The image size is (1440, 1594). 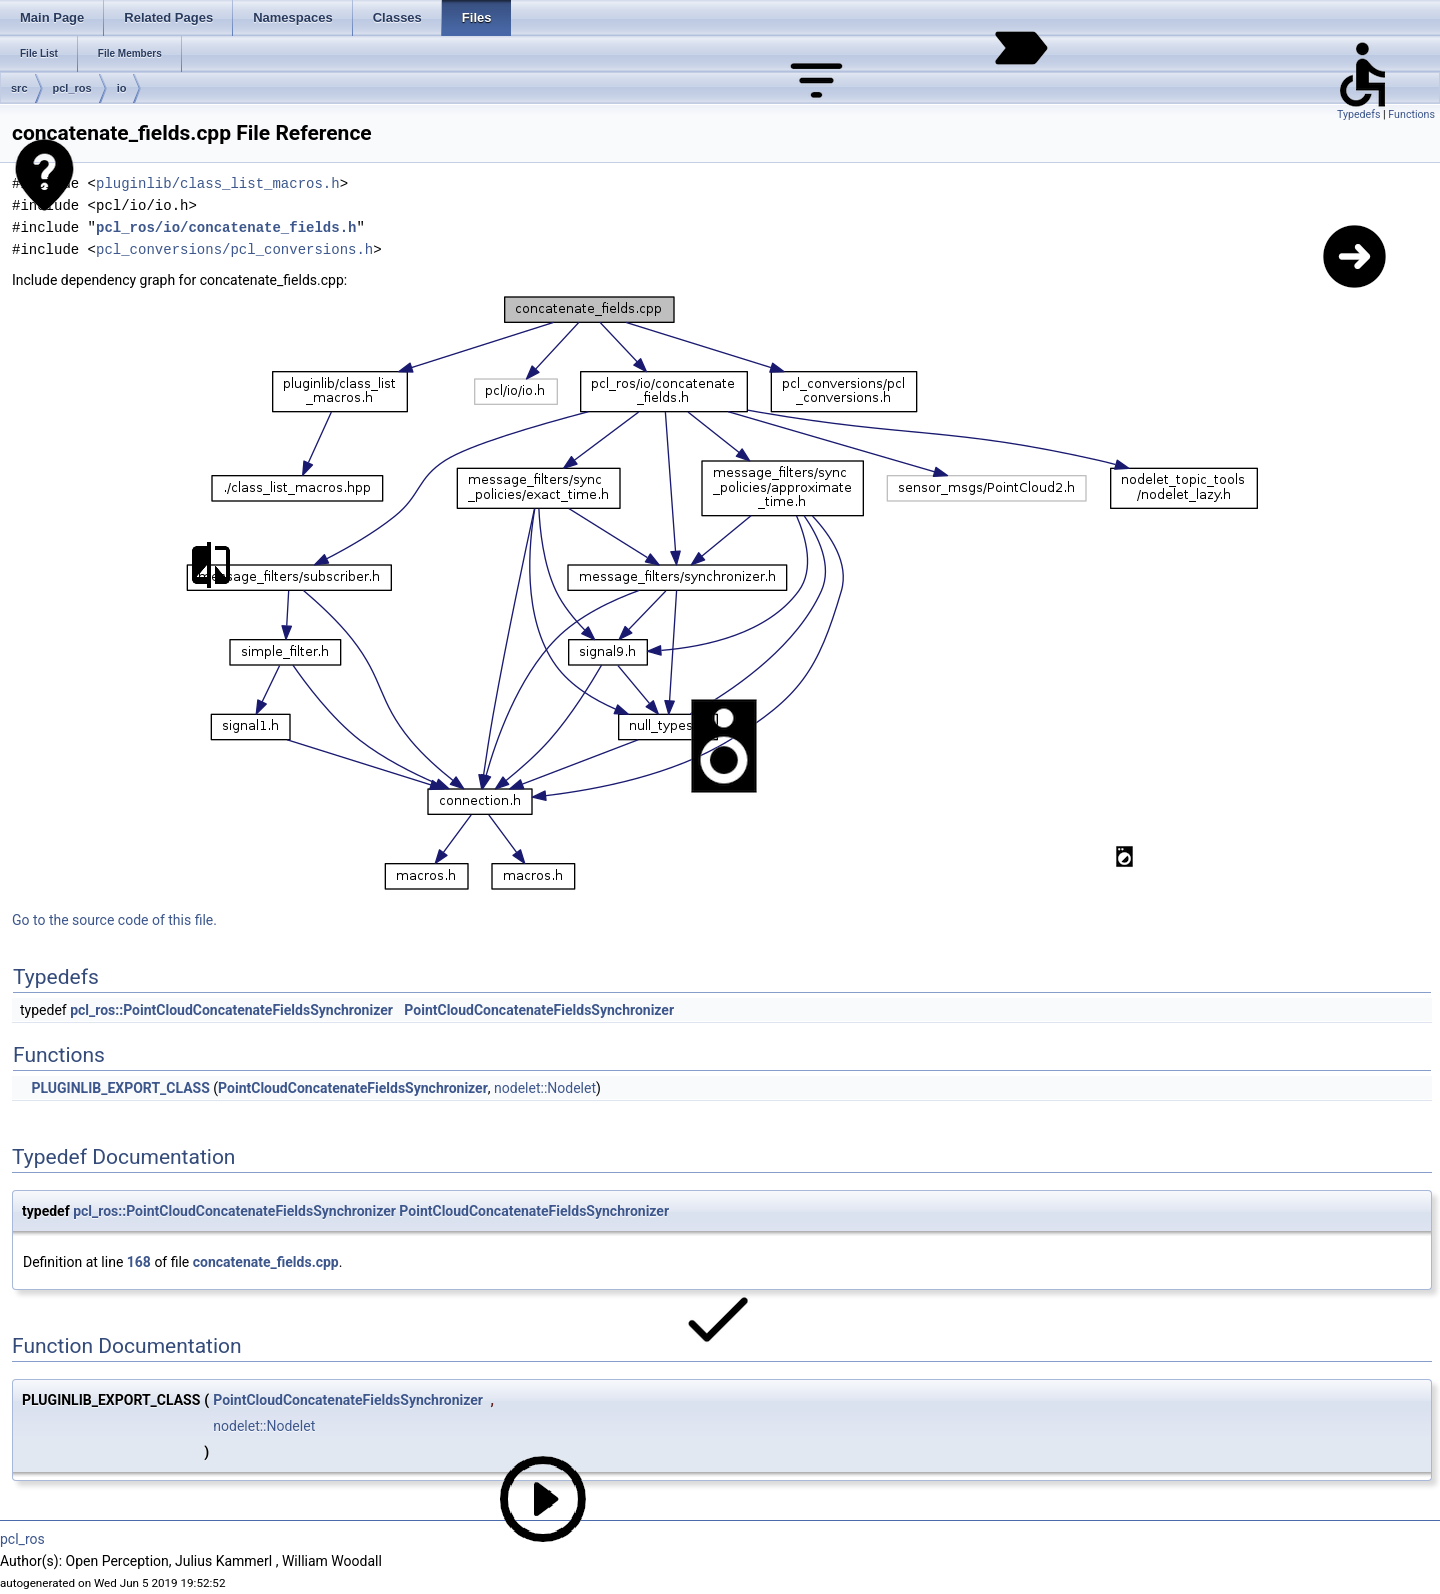 What do you see at coordinates (1354, 256) in the screenshot?
I see `proceed to the next step` at bounding box center [1354, 256].